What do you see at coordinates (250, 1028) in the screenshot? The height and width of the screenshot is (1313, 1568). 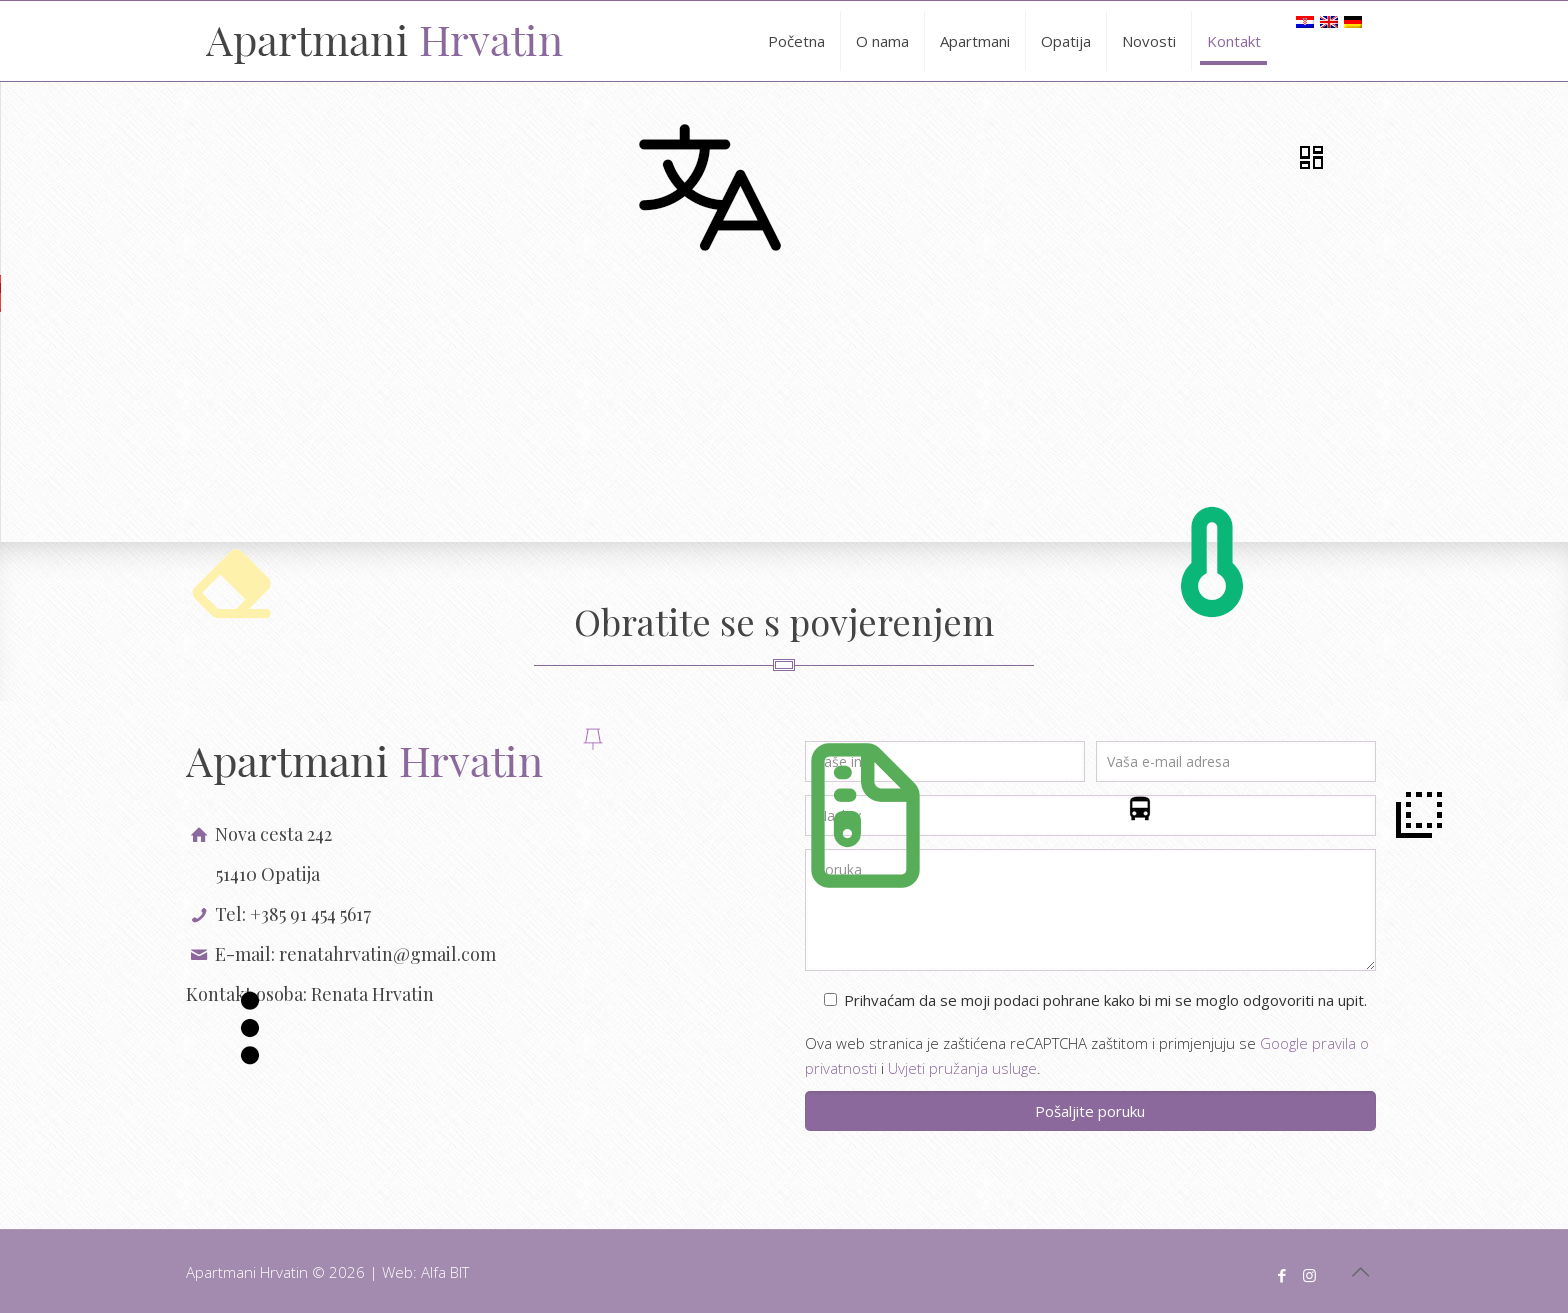 I see `open more options menu` at bounding box center [250, 1028].